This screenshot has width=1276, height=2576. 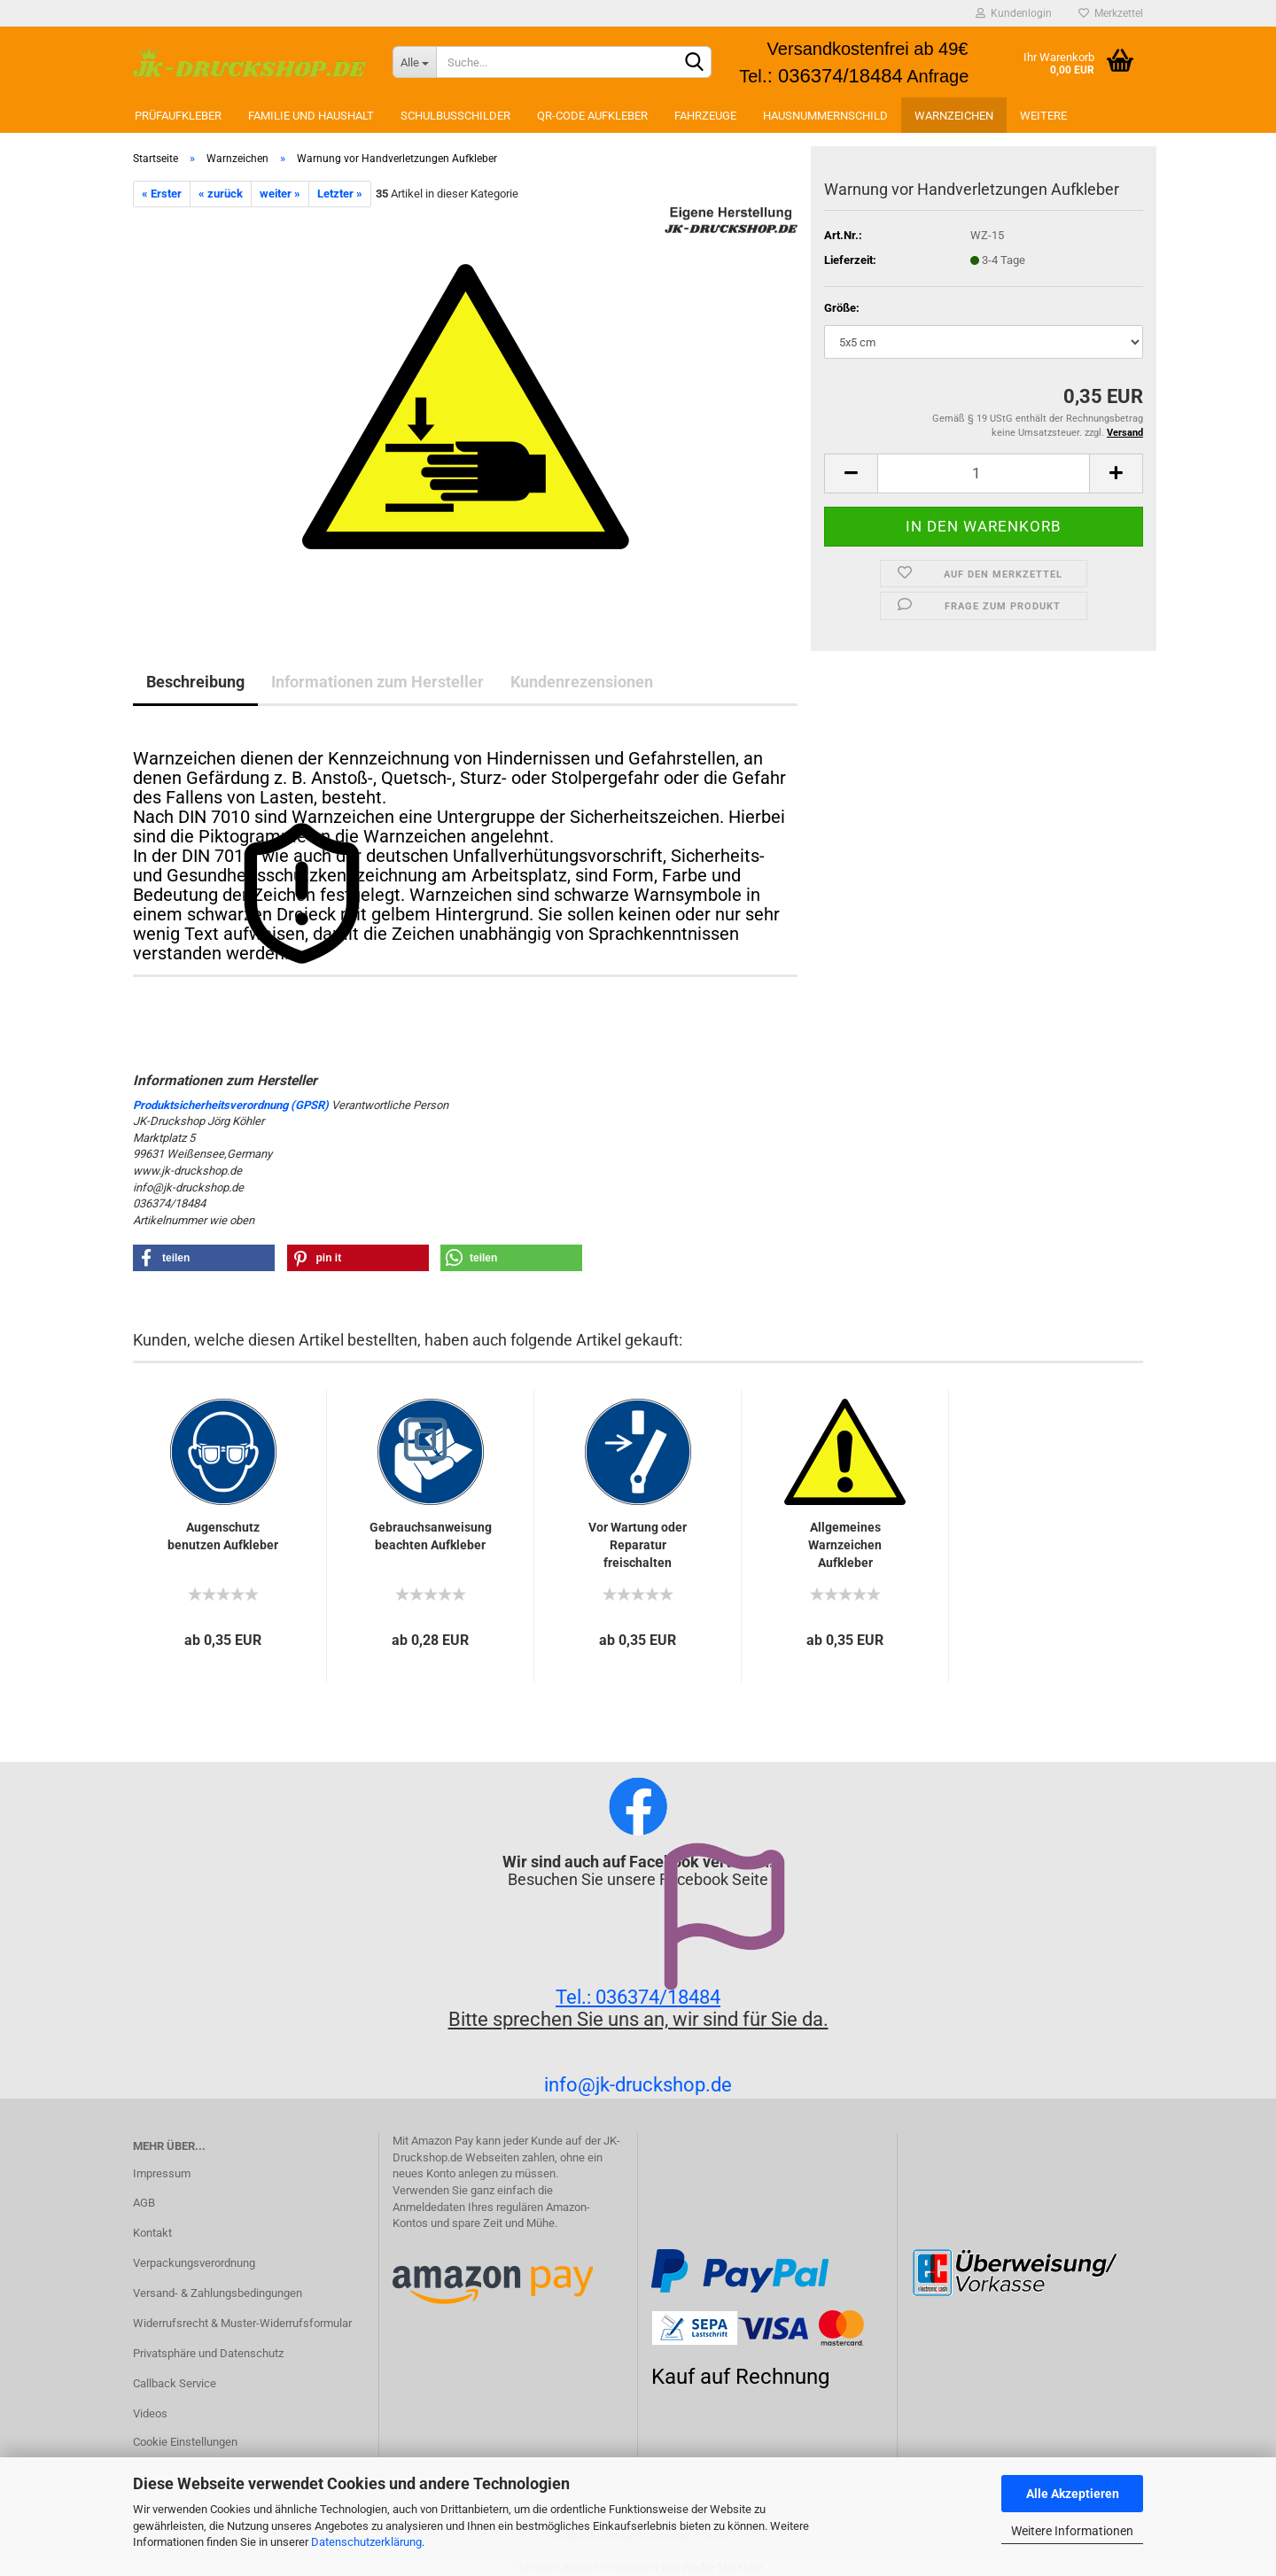 What do you see at coordinates (425, 1439) in the screenshot?
I see `nested container or frame element` at bounding box center [425, 1439].